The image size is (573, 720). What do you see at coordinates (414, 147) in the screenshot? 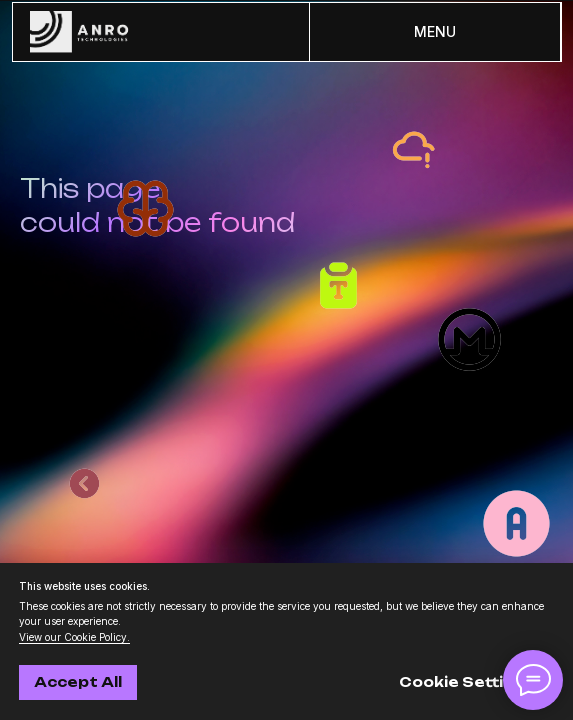
I see `cloud storage warning or alert` at bounding box center [414, 147].